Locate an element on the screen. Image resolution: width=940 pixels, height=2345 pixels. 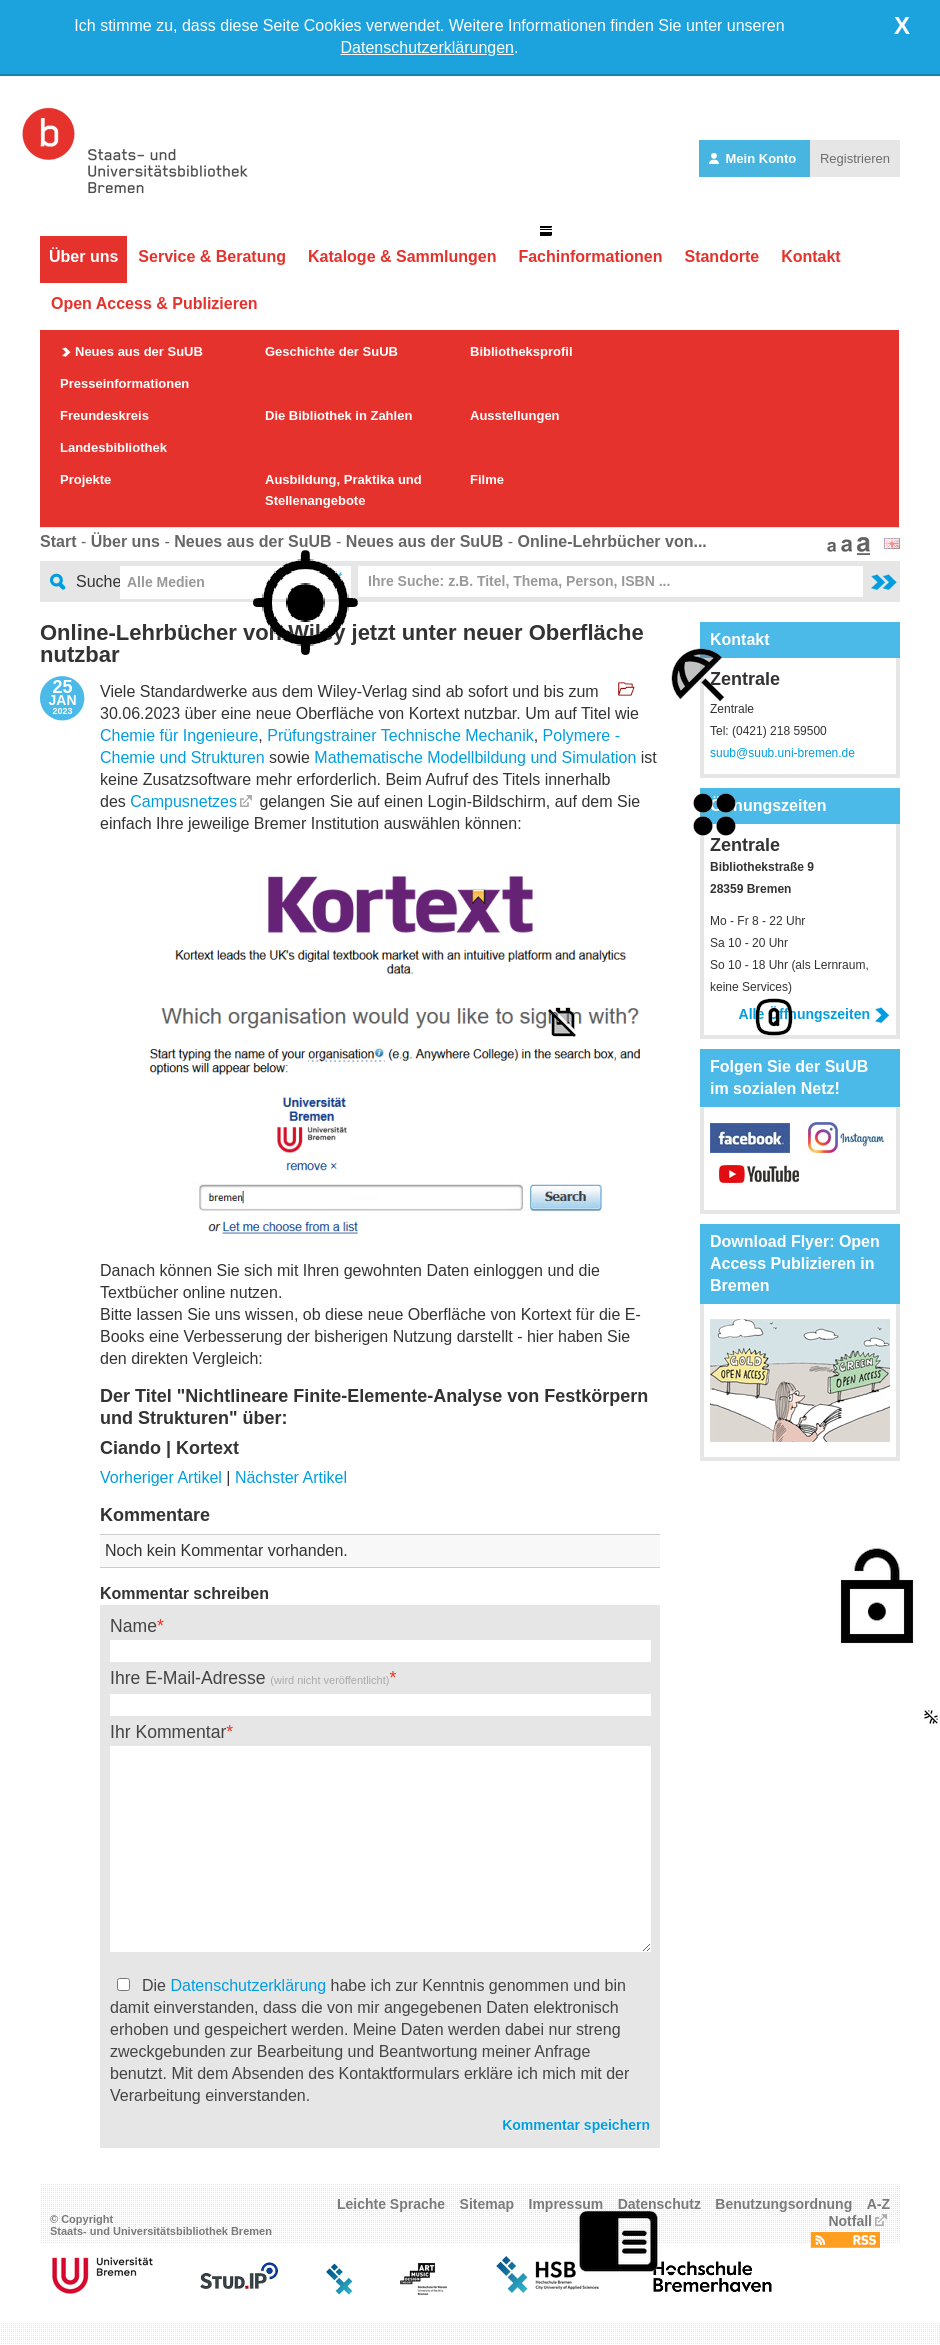
split view horizontally is located at coordinates (546, 231).